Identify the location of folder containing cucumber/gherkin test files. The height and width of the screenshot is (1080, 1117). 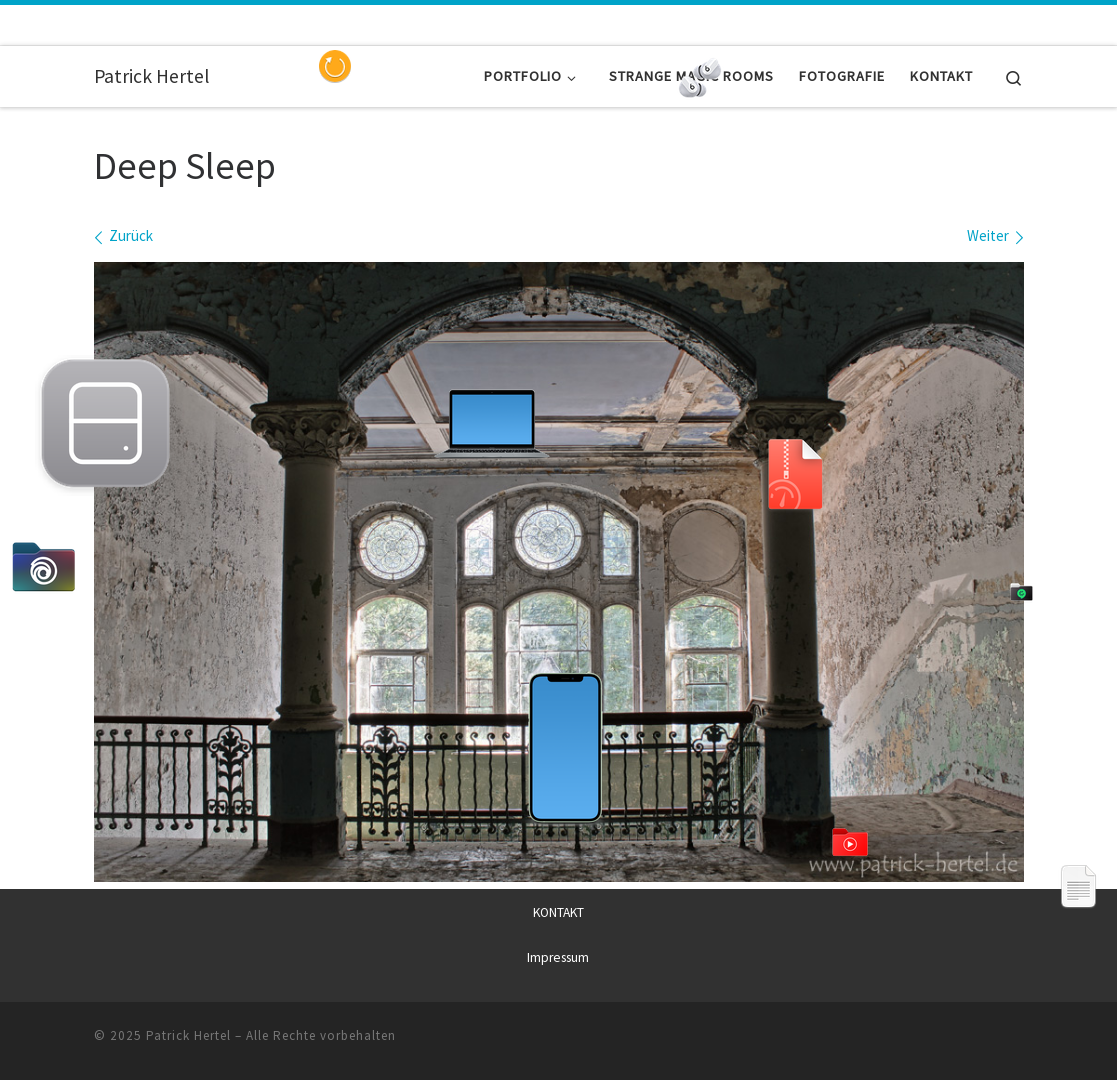
(1021, 592).